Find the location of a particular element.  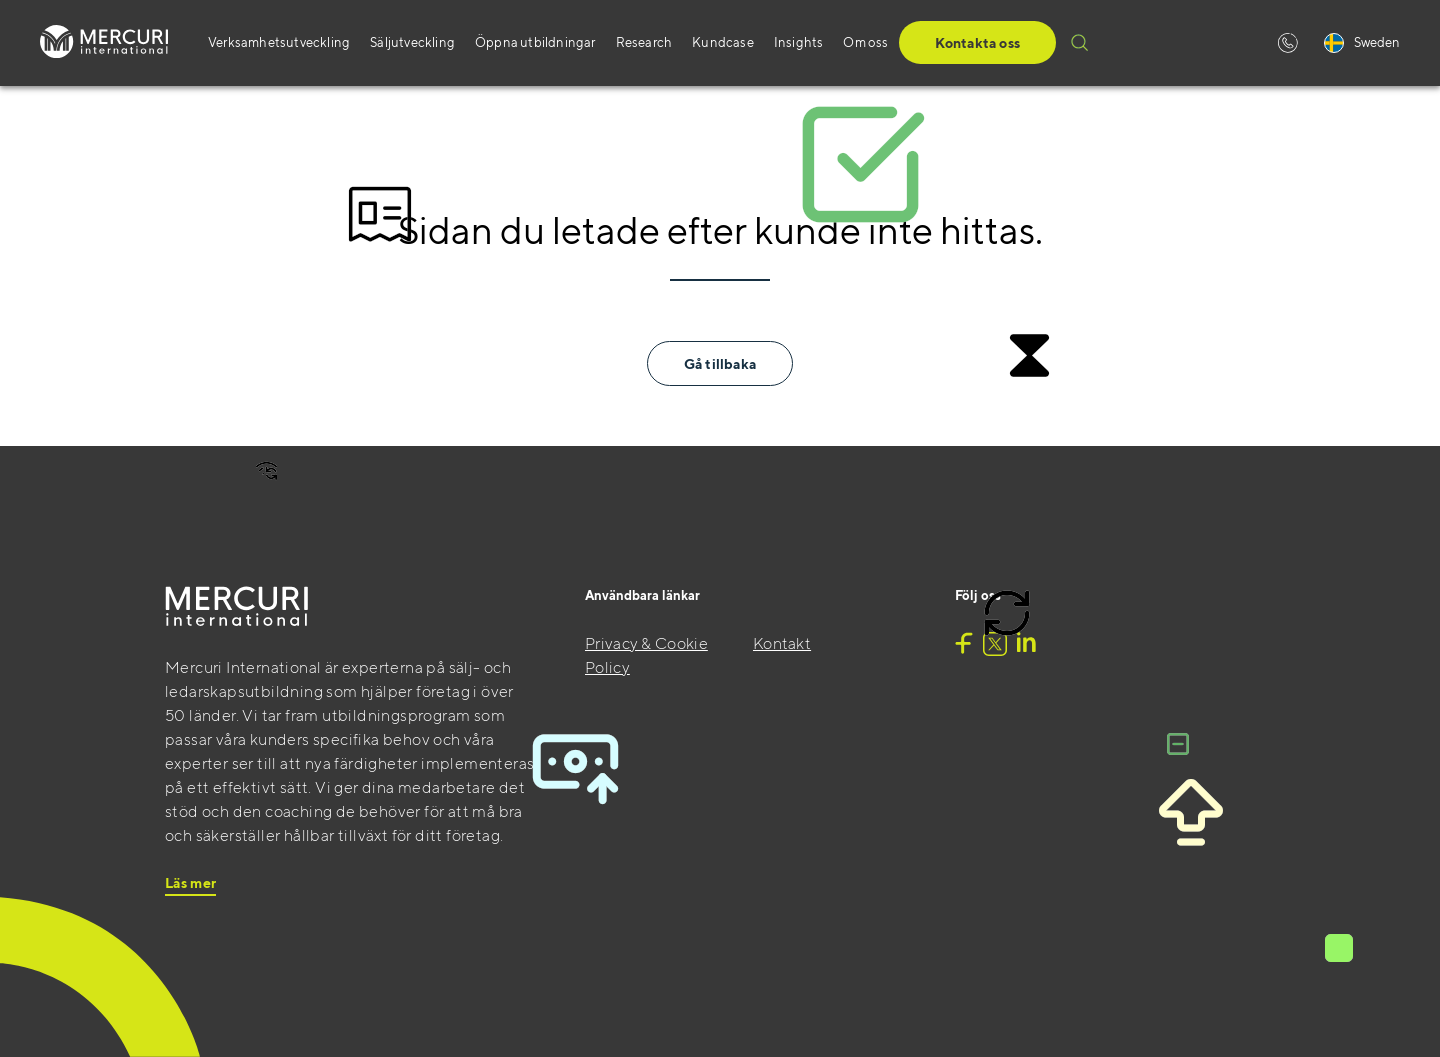

sync data over wifi connection is located at coordinates (266, 469).